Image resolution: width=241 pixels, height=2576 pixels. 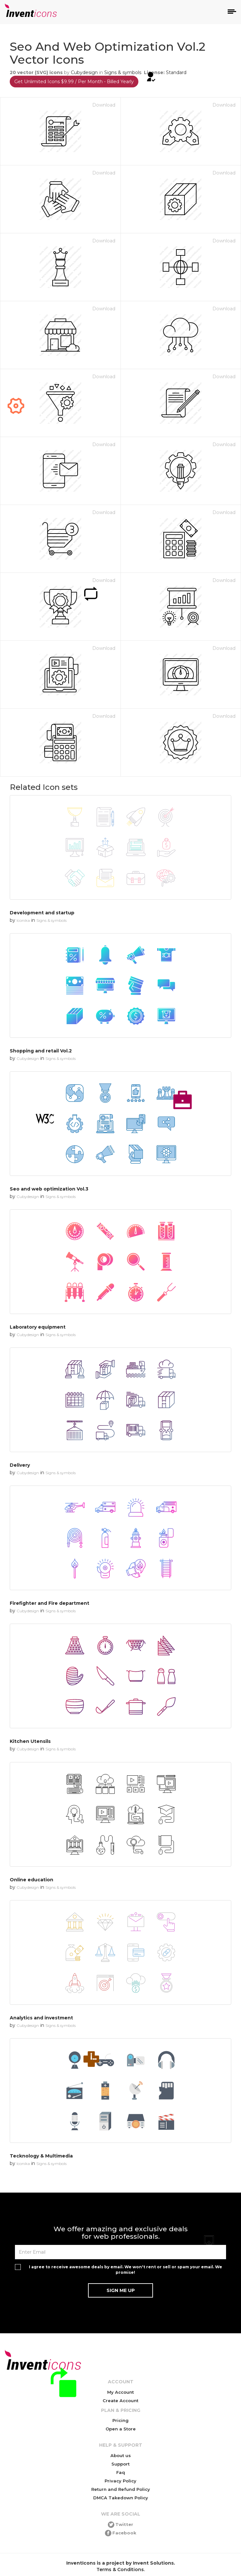 What do you see at coordinates (183, 1101) in the screenshot?
I see `access work or business-related features` at bounding box center [183, 1101].